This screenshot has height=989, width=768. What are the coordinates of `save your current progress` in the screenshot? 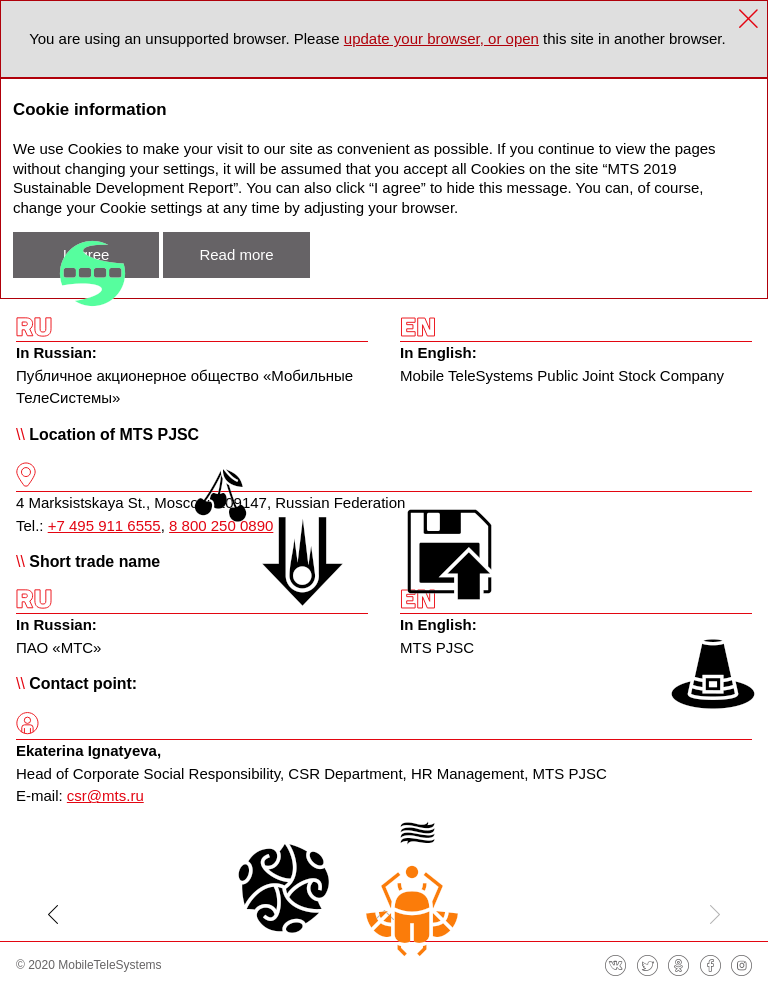 It's located at (449, 551).